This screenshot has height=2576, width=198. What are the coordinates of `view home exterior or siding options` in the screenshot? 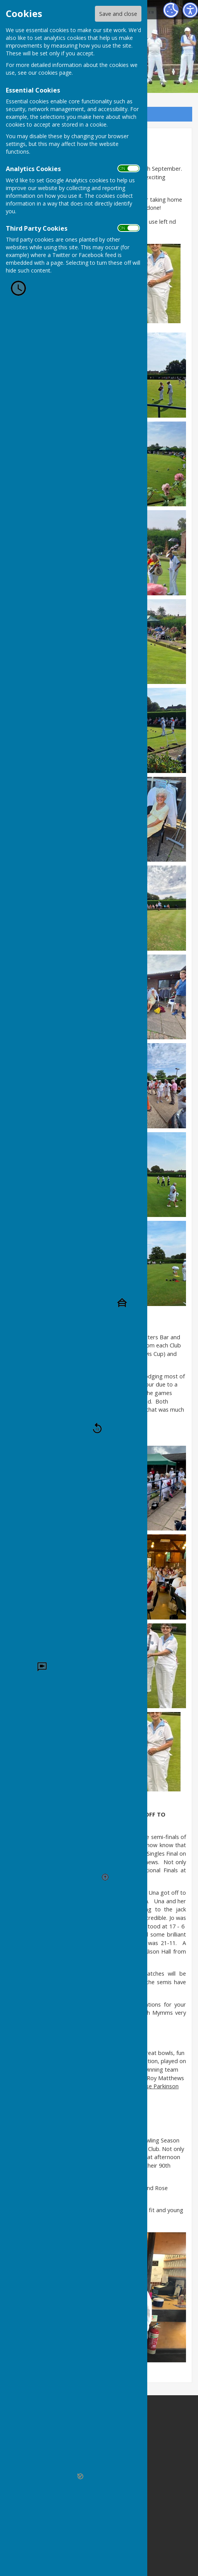 It's located at (122, 1303).